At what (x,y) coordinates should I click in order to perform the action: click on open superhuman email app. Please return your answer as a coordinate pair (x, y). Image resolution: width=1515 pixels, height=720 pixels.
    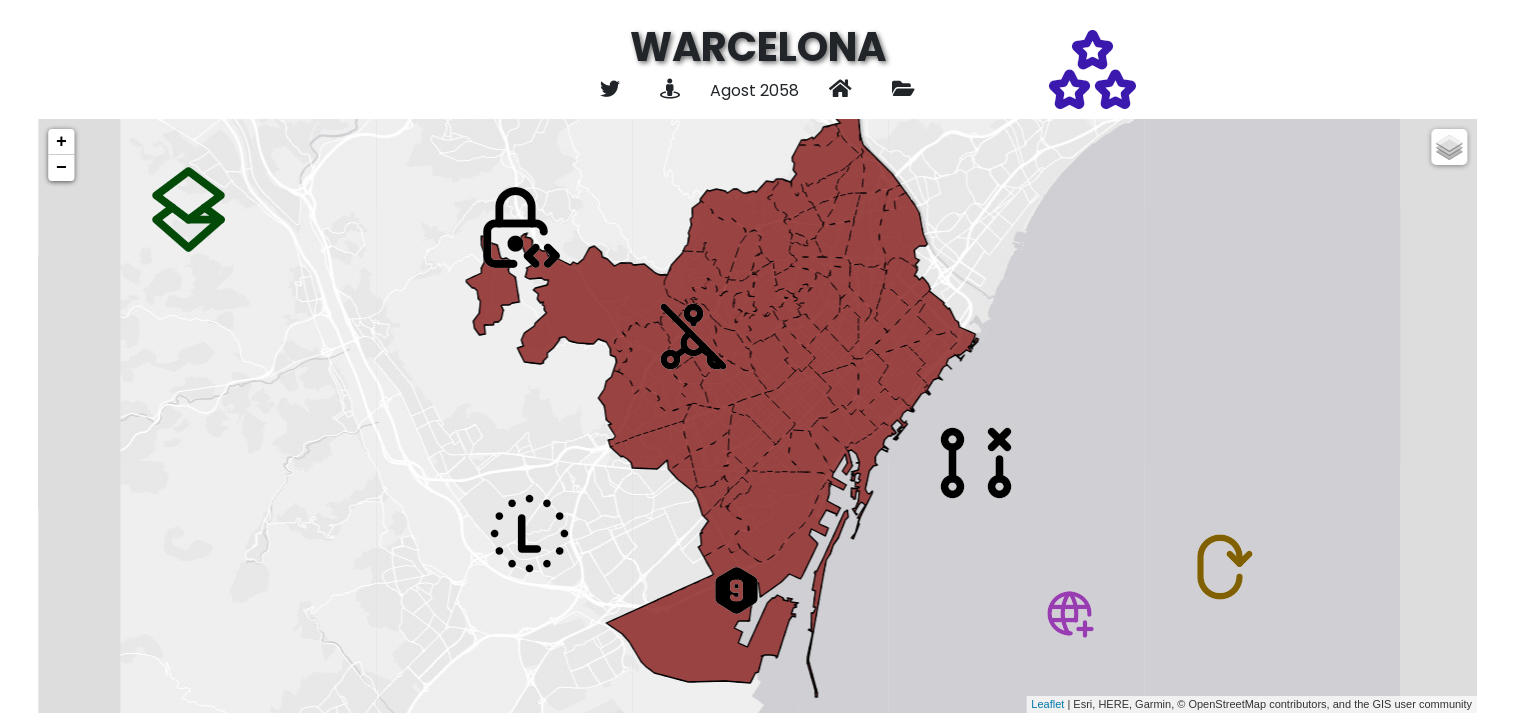
    Looking at the image, I should click on (188, 207).